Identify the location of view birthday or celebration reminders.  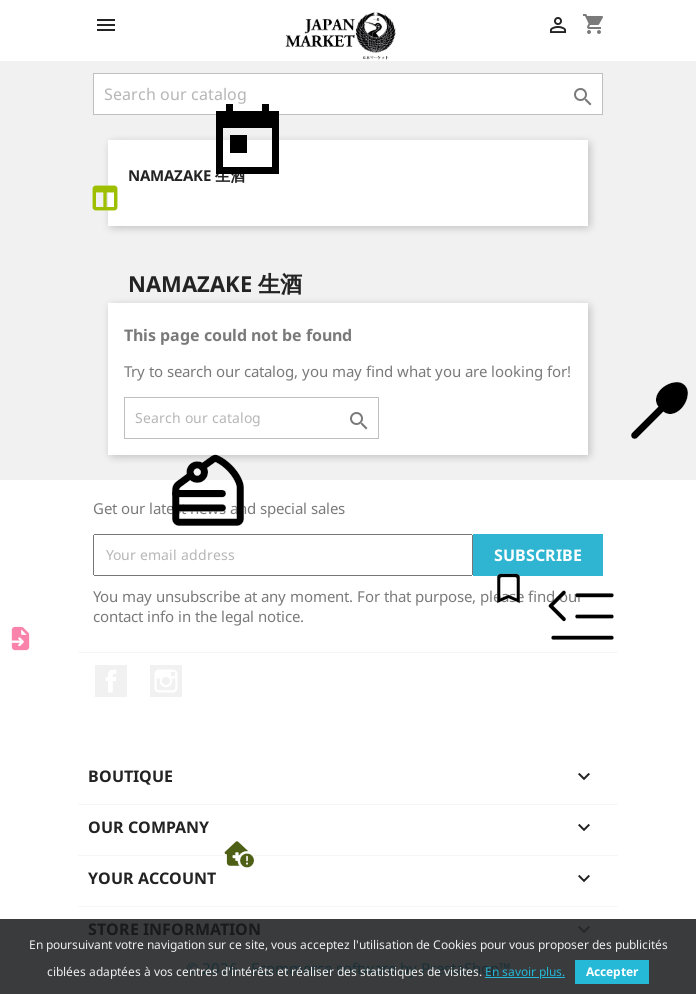
(208, 490).